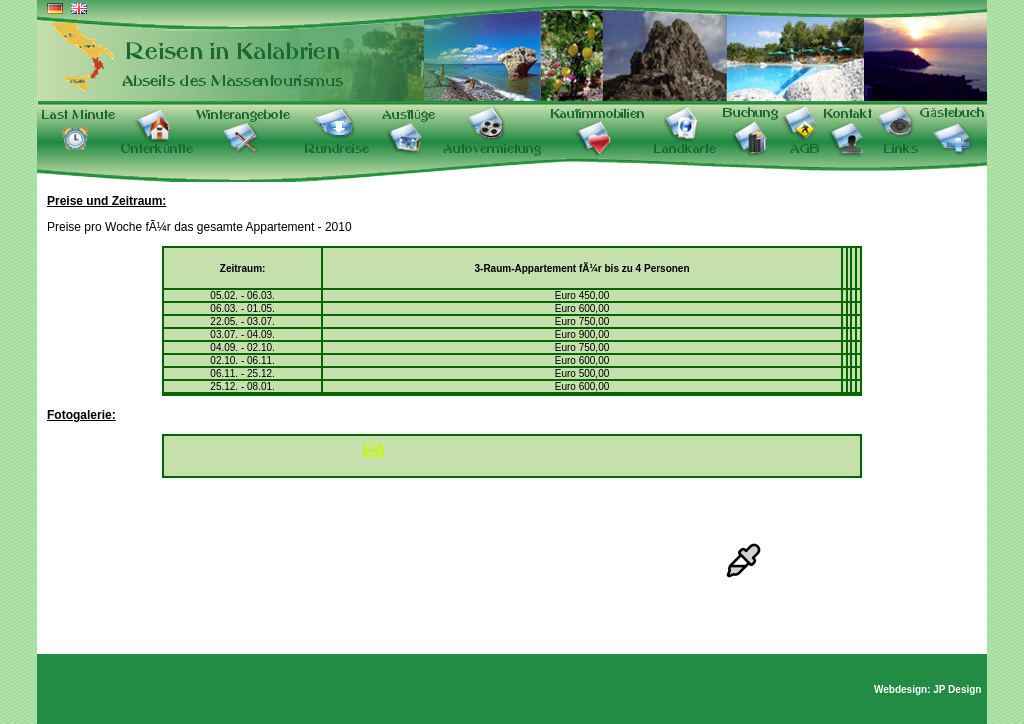 The height and width of the screenshot is (724, 1024). What do you see at coordinates (373, 450) in the screenshot?
I see `track your delivery status` at bounding box center [373, 450].